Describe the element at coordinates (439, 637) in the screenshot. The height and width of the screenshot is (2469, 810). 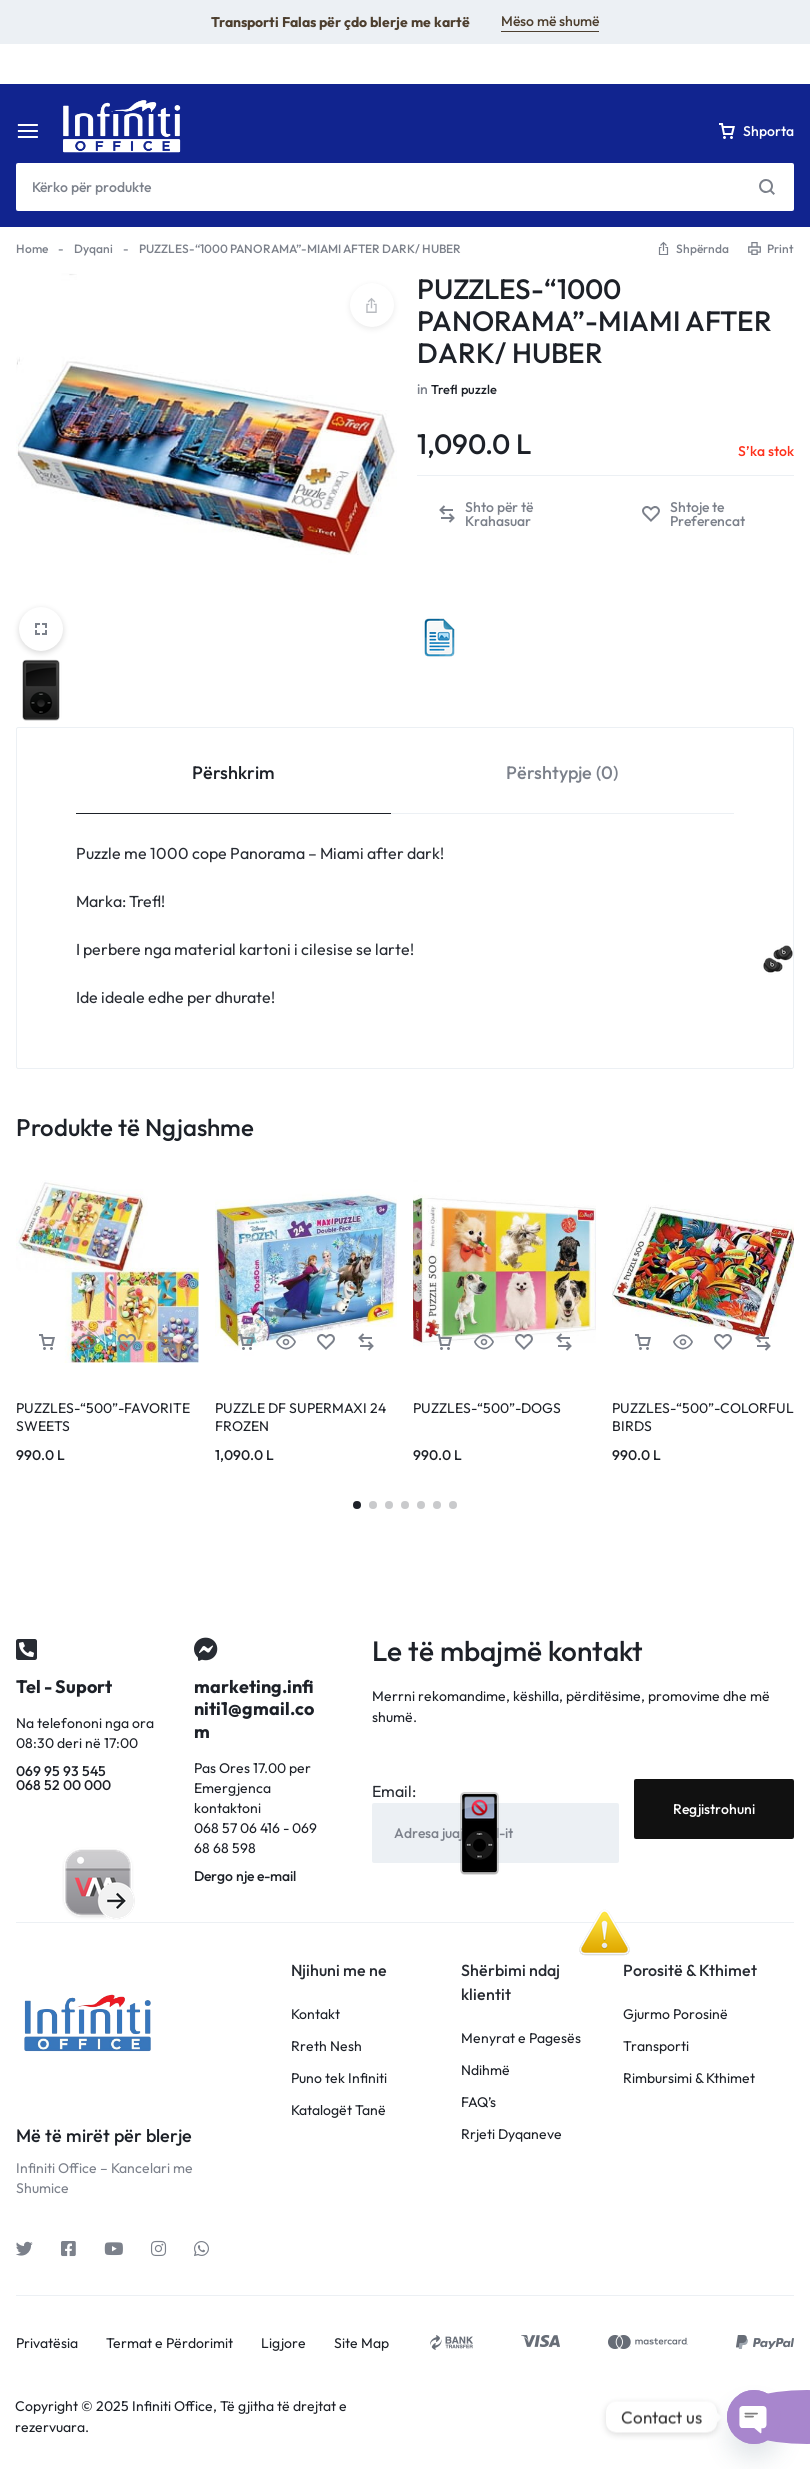
I see `open a libreoffice writer document` at that location.